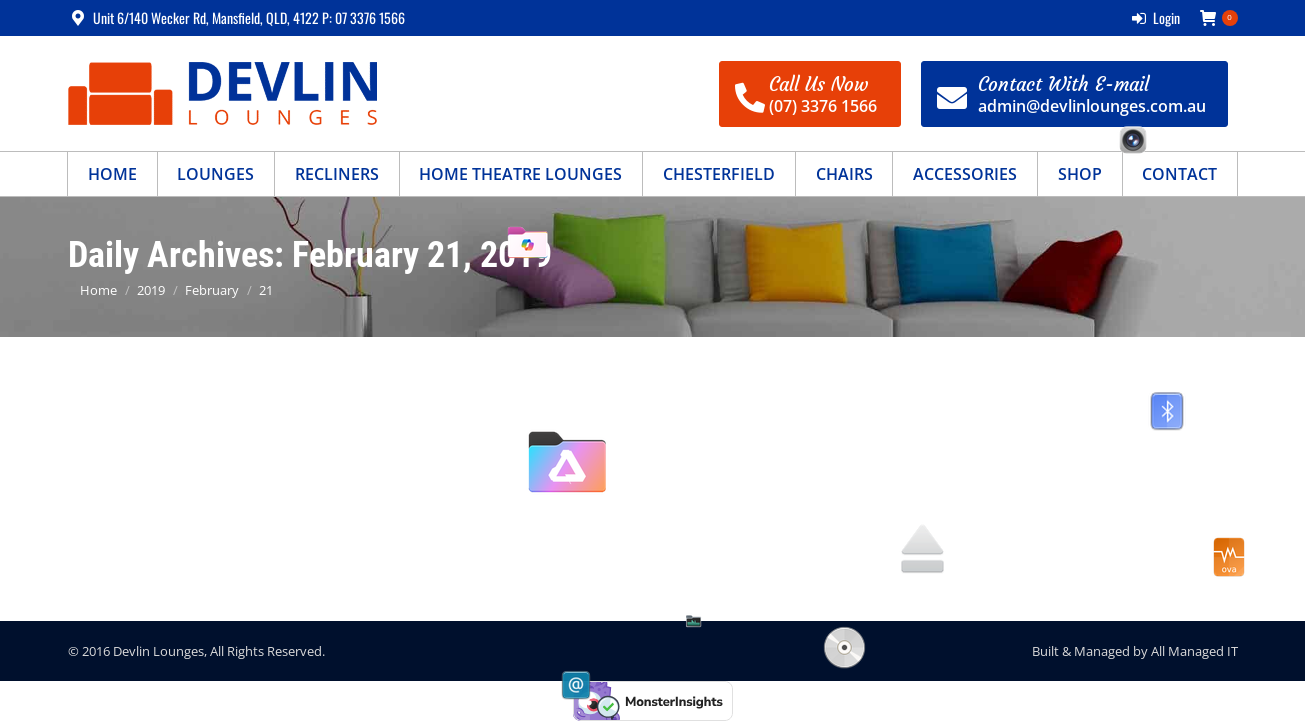  I want to click on open the Affinity app folder, so click(567, 464).